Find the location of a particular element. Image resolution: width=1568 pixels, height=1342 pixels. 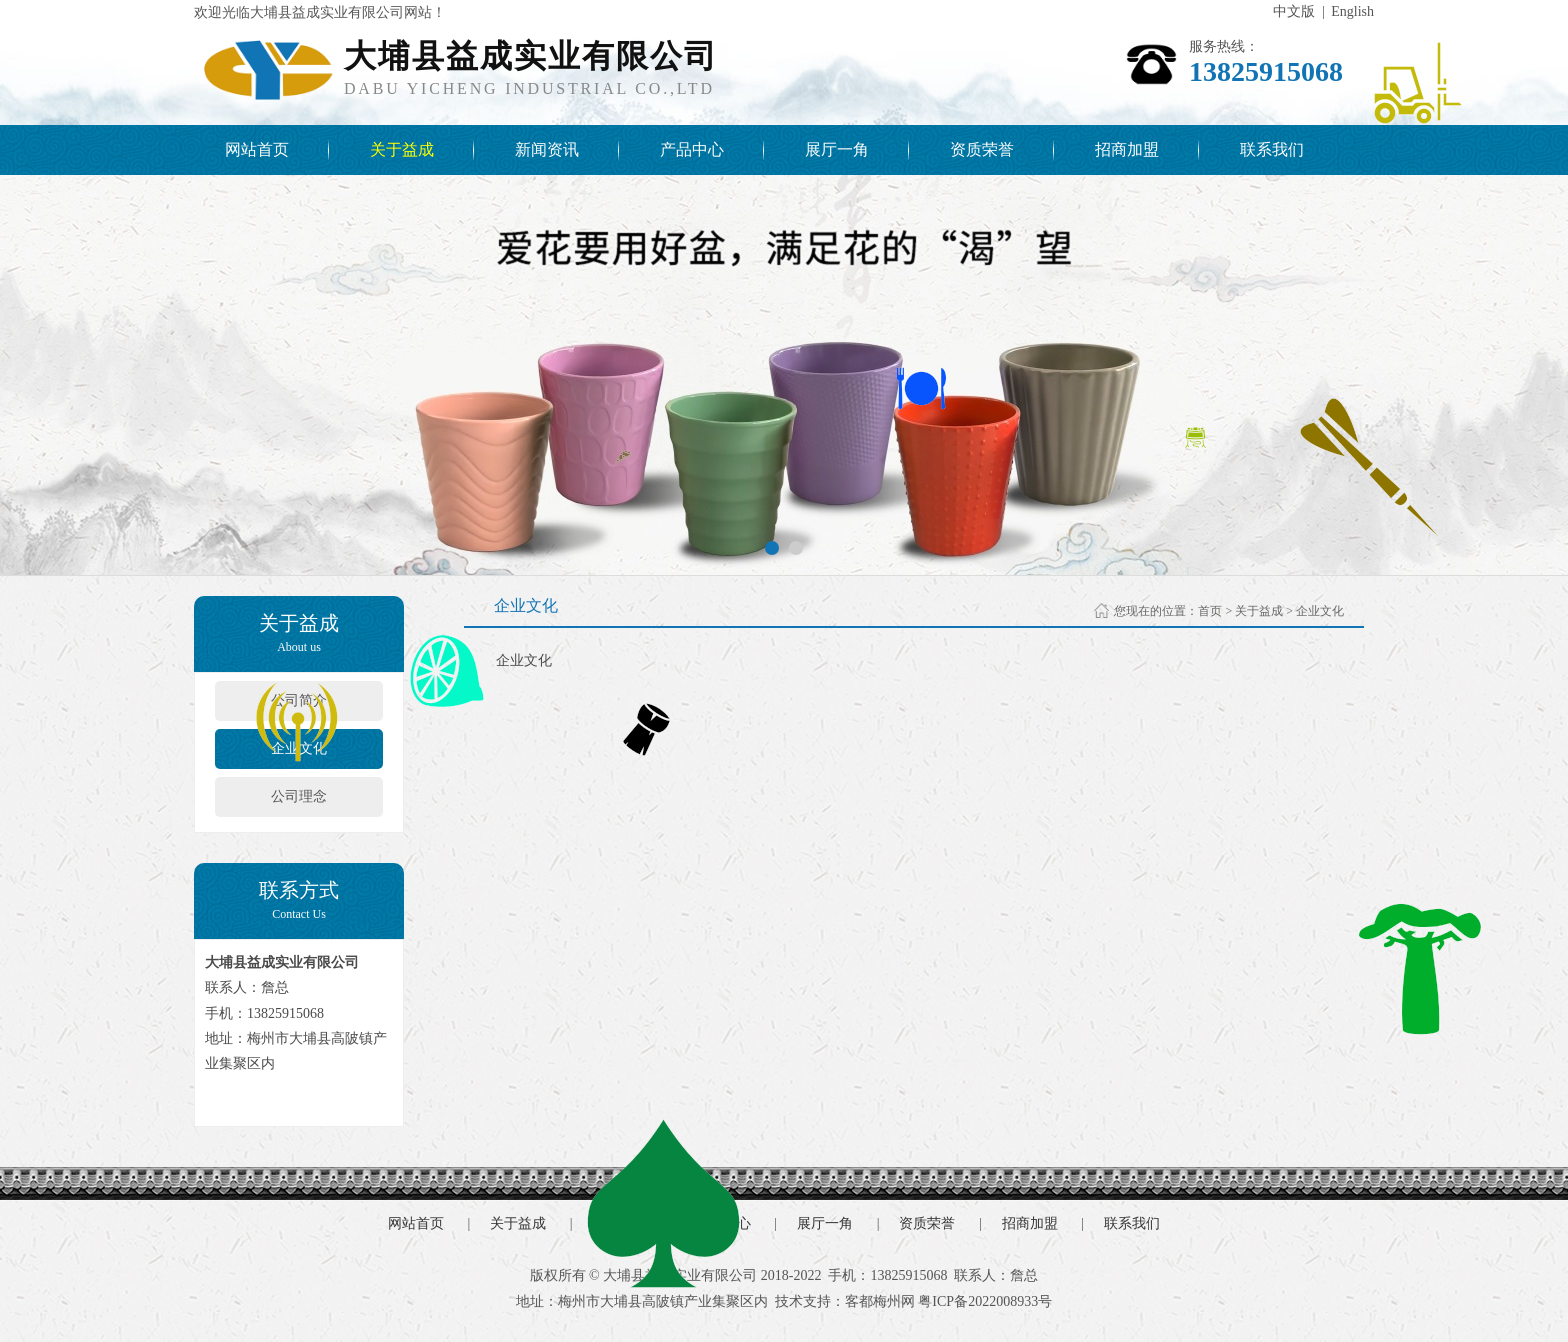

play darts or dart-themed game is located at coordinates (1369, 467).